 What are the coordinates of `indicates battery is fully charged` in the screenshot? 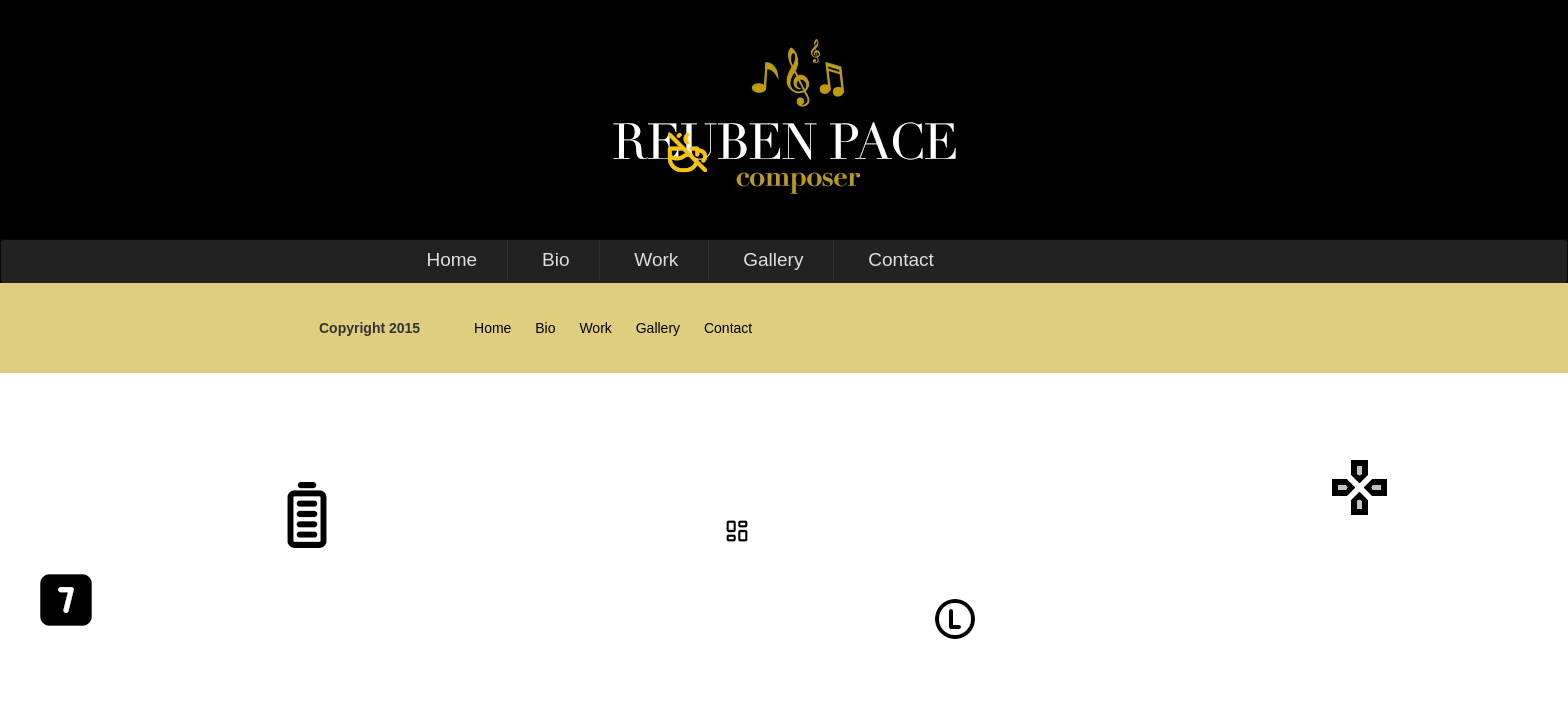 It's located at (307, 515).